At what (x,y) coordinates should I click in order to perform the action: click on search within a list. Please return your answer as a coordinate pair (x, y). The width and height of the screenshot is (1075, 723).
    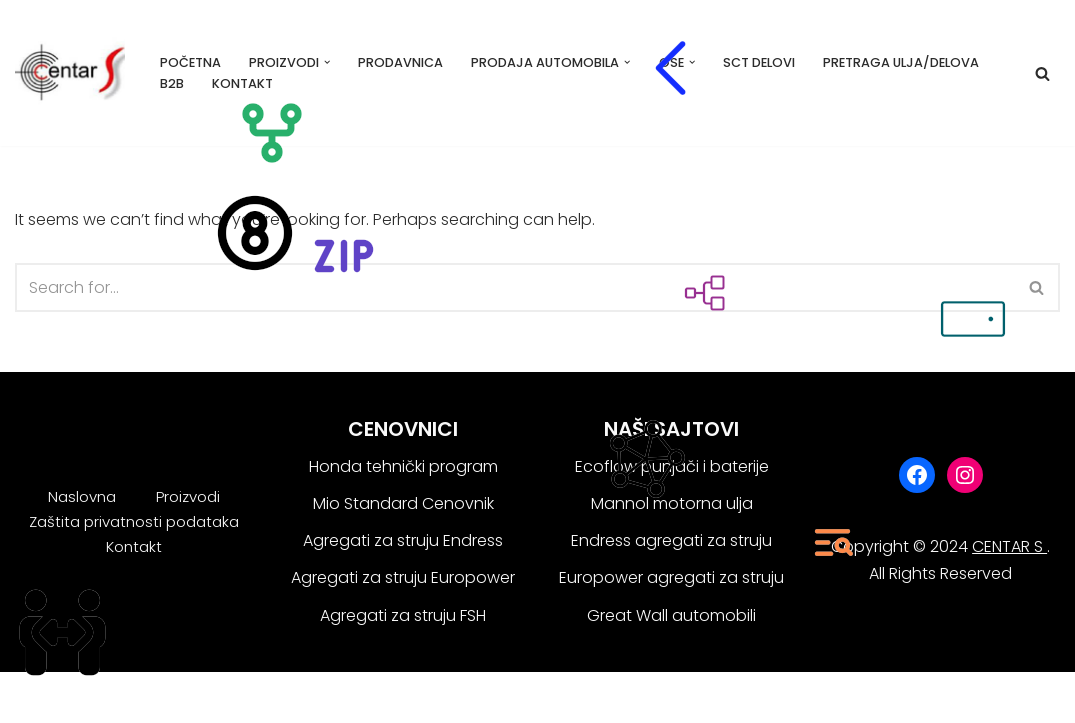
    Looking at the image, I should click on (832, 542).